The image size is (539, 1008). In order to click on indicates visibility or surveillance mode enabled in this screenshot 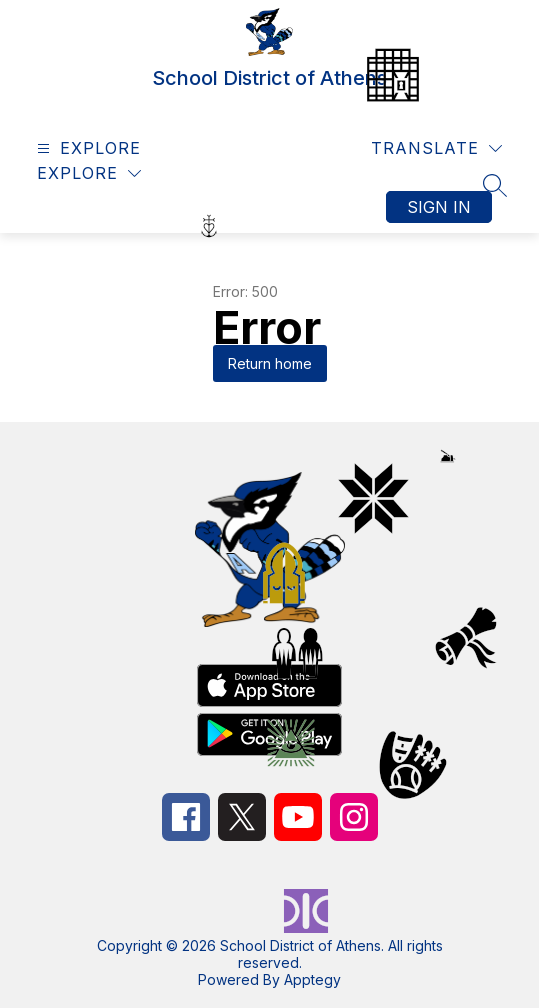, I will do `click(291, 743)`.